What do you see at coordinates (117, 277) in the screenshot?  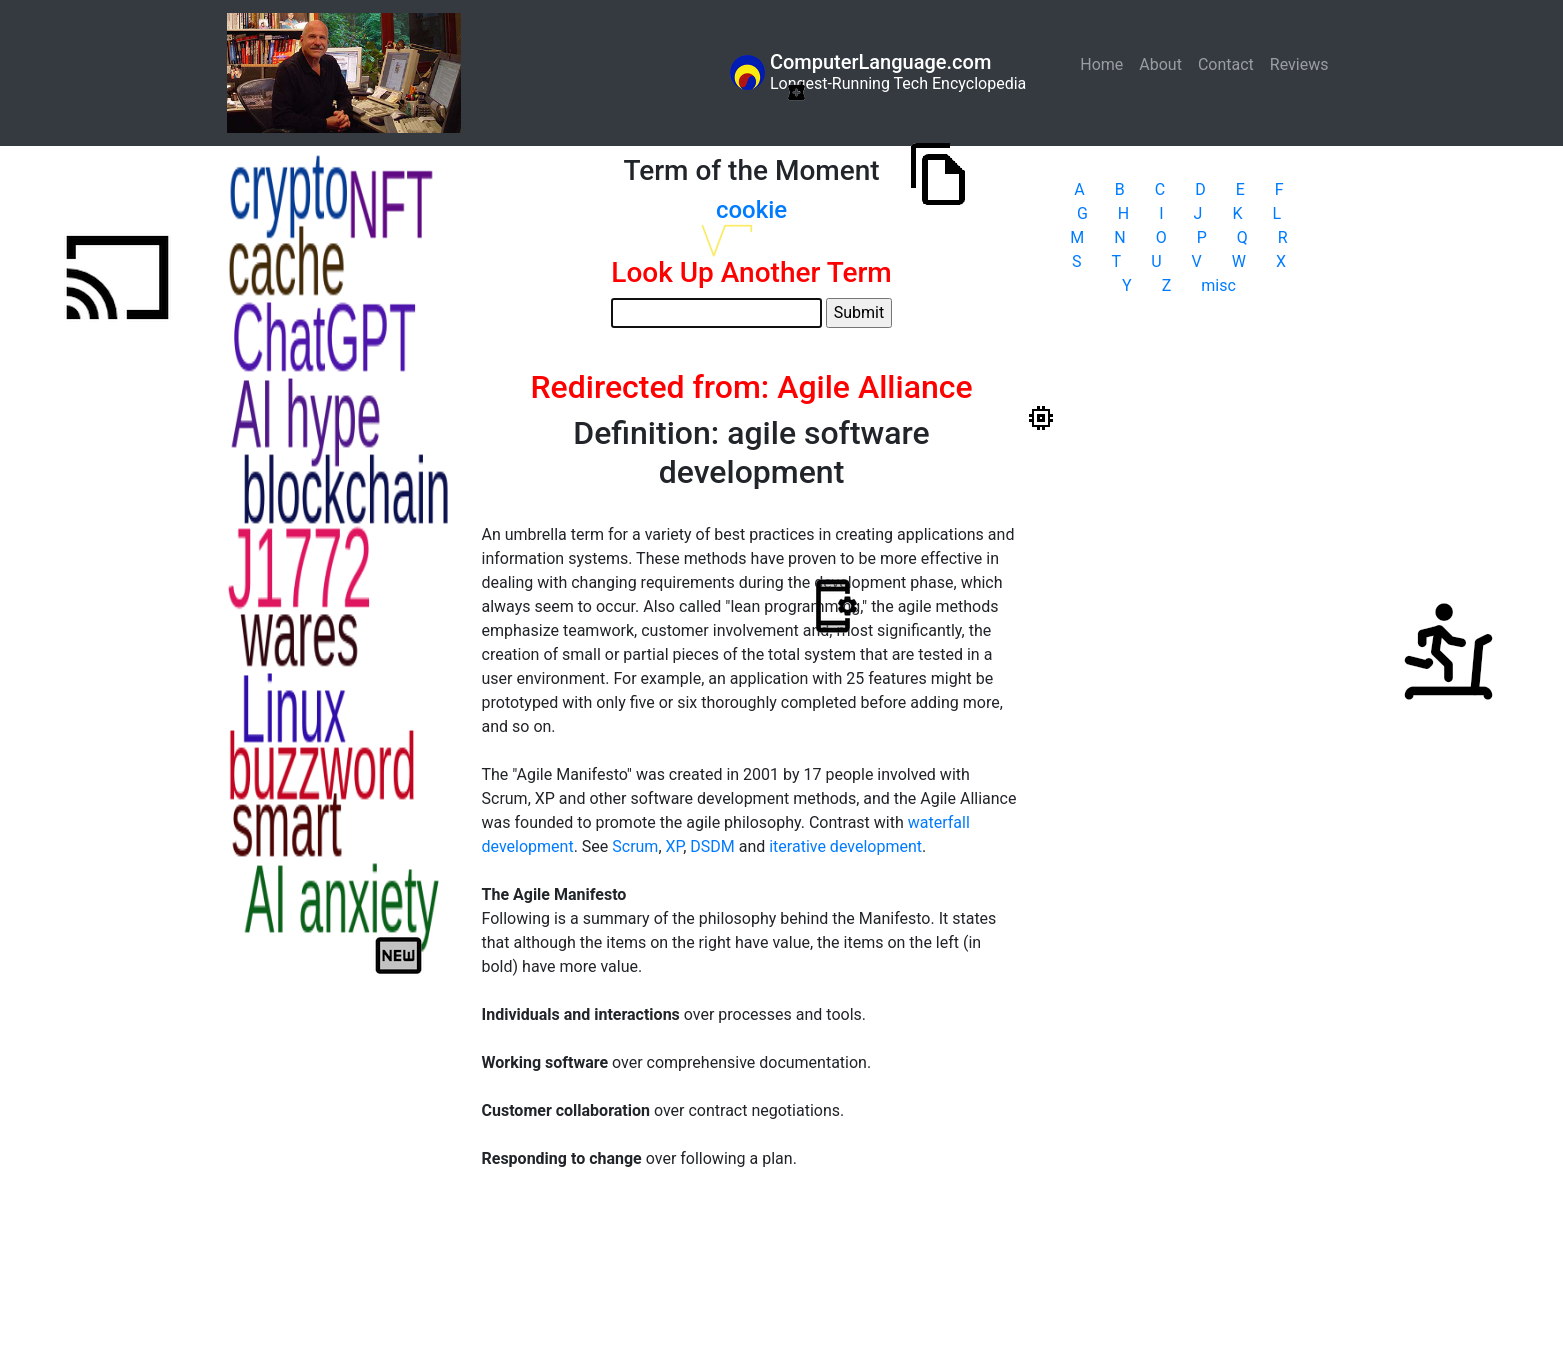 I see `cast to a nearby device` at bounding box center [117, 277].